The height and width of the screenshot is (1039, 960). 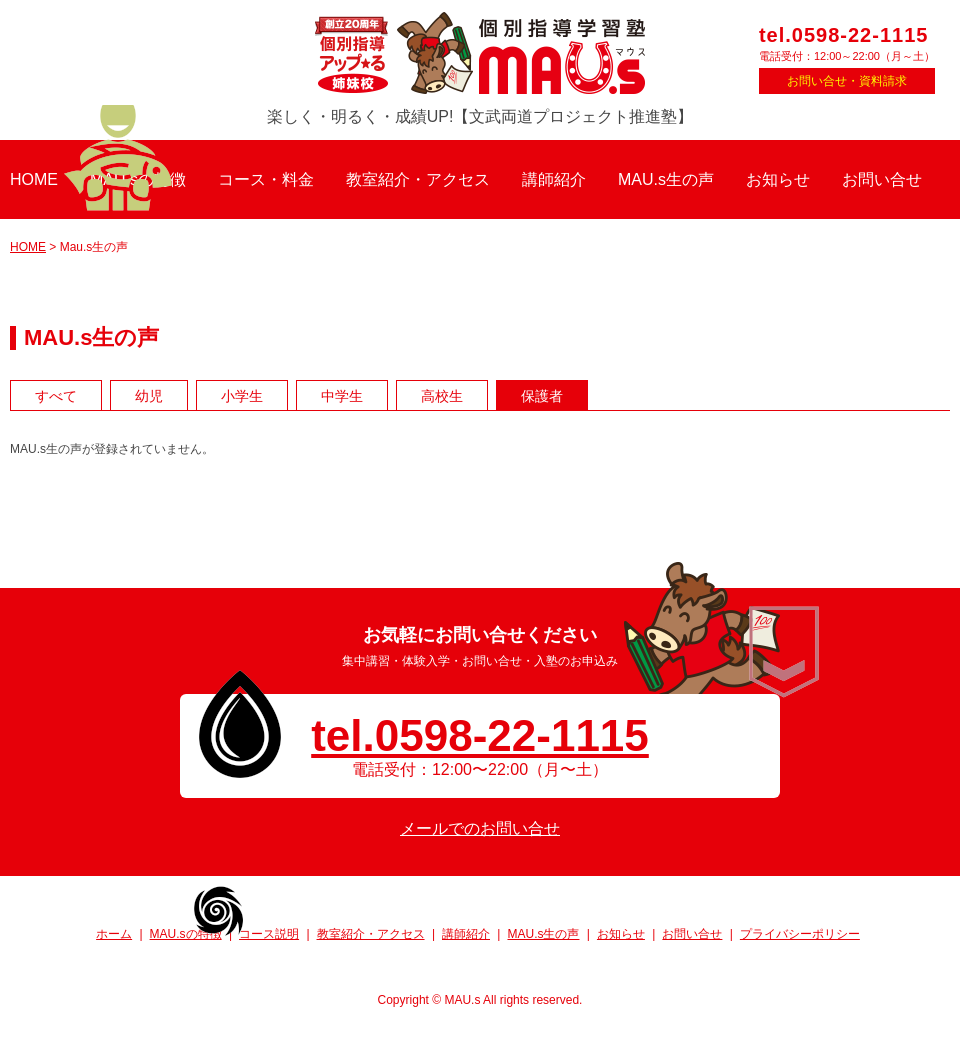 I want to click on indicates rank 1 or lowest tier status, so click(x=784, y=652).